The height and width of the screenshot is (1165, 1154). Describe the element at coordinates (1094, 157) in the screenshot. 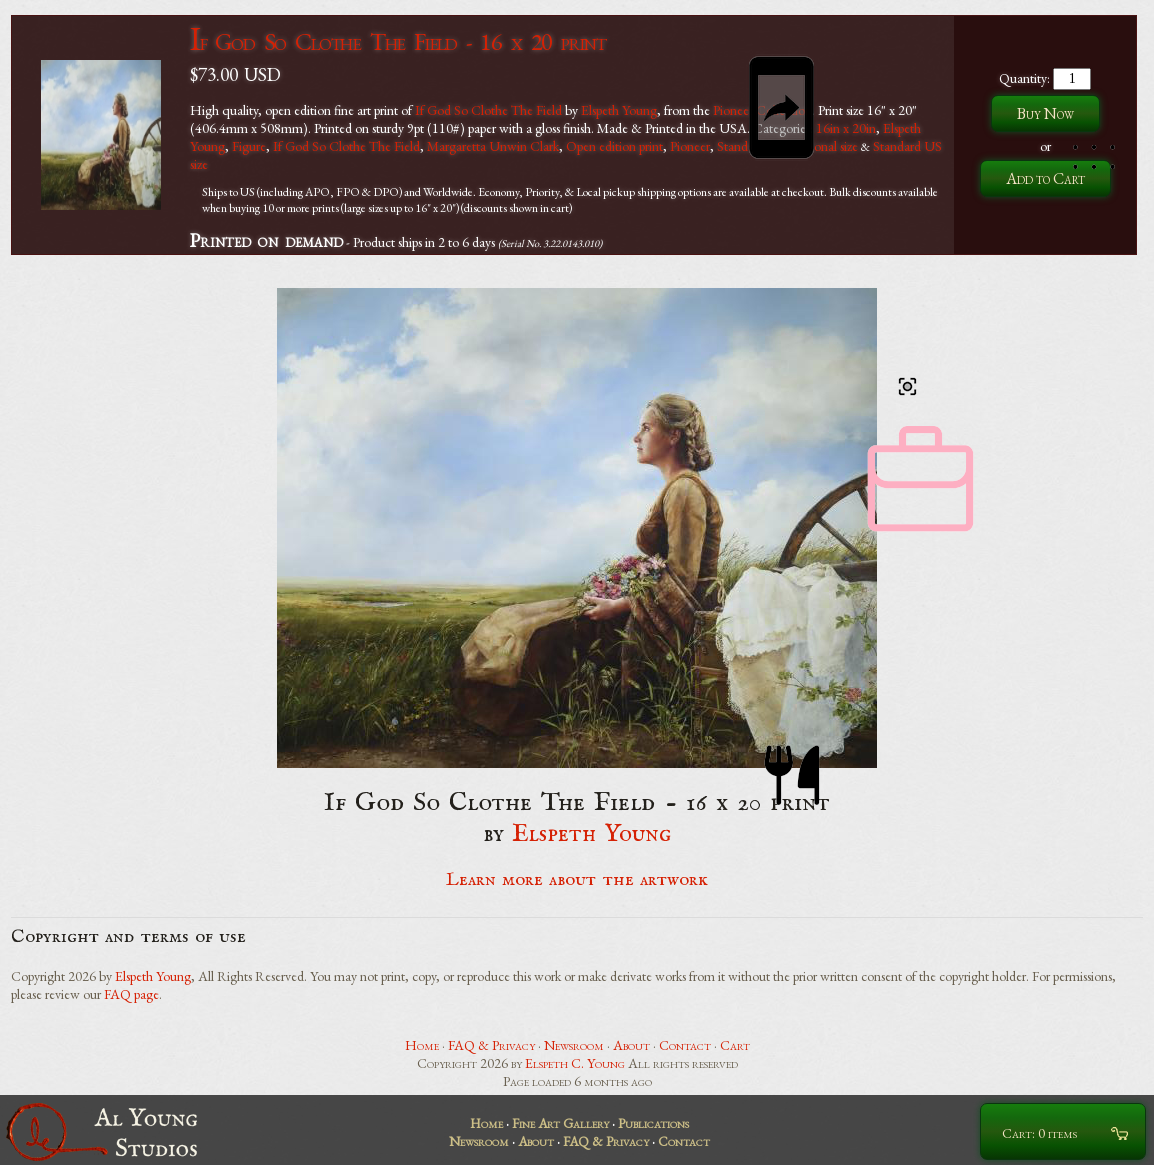

I see `drag to reorder or rearrange items` at that location.